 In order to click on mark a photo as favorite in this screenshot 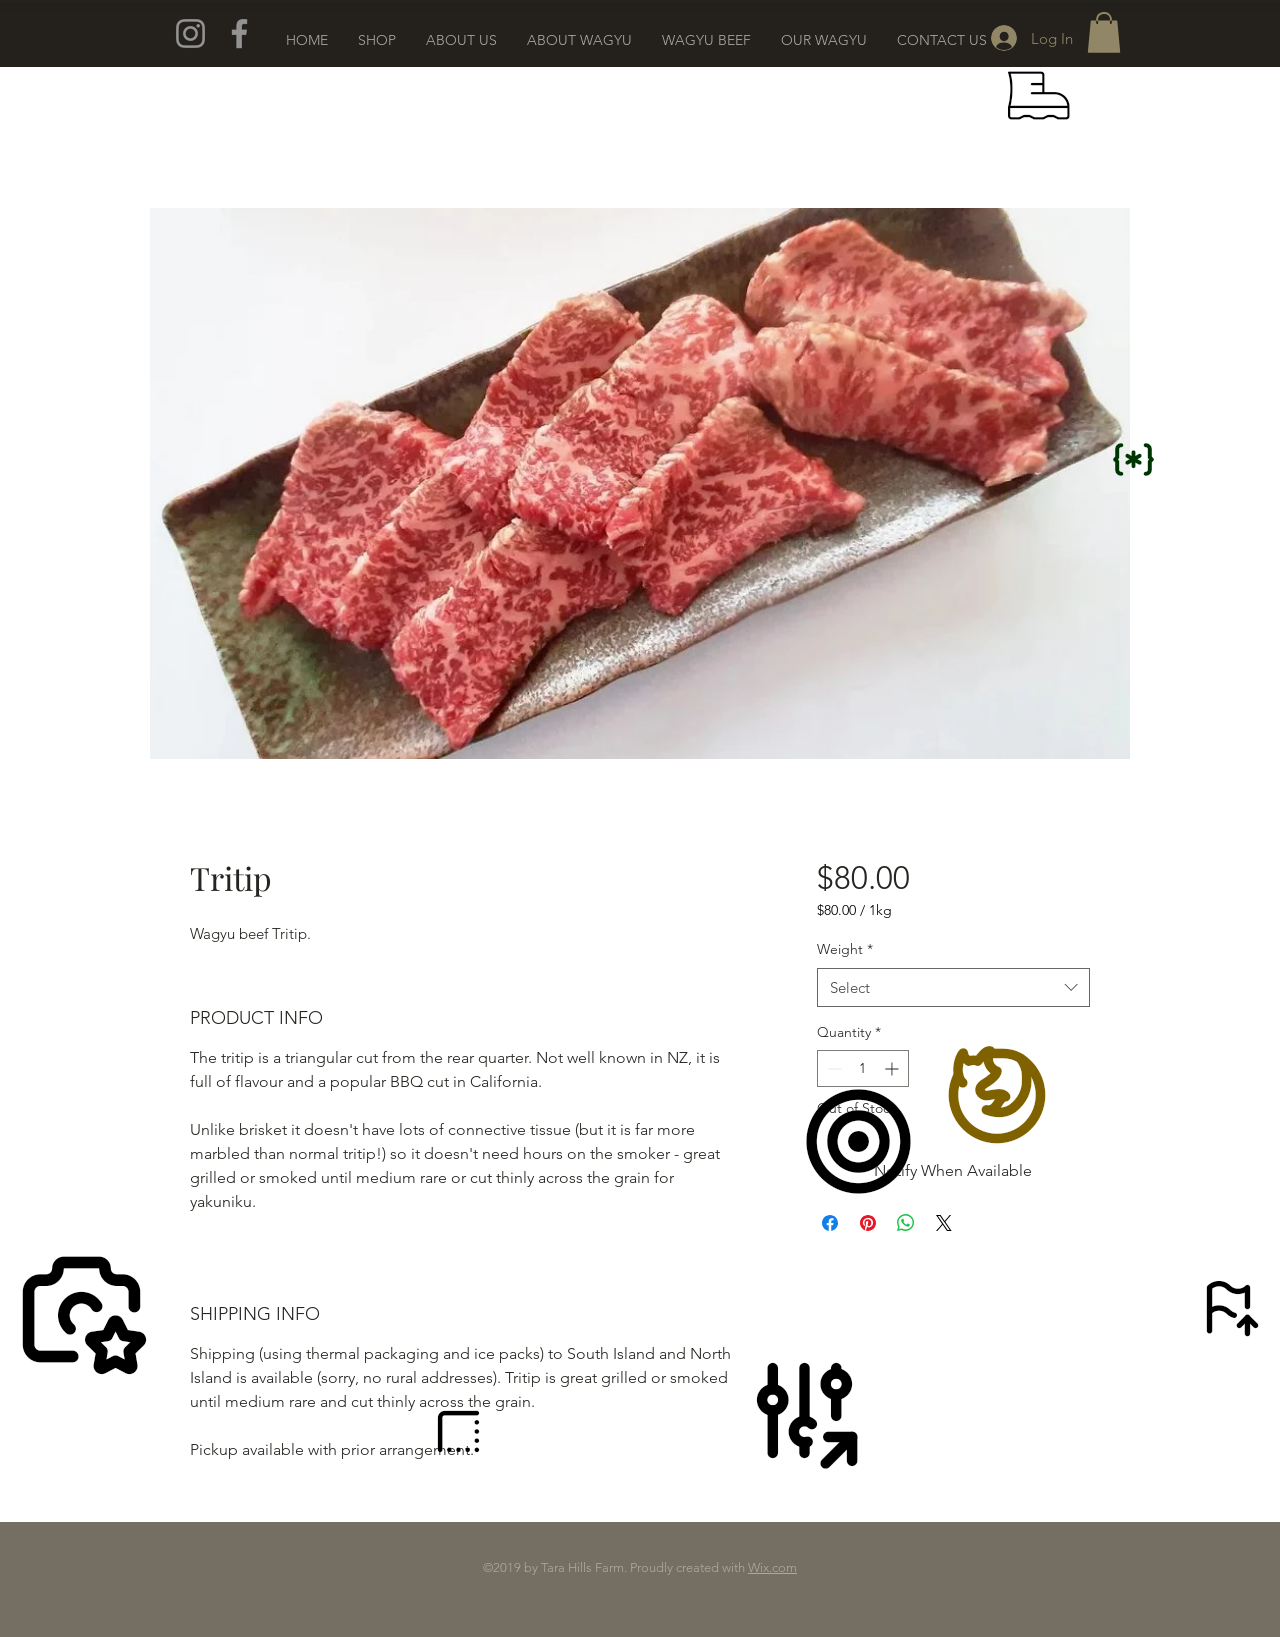, I will do `click(81, 1309)`.